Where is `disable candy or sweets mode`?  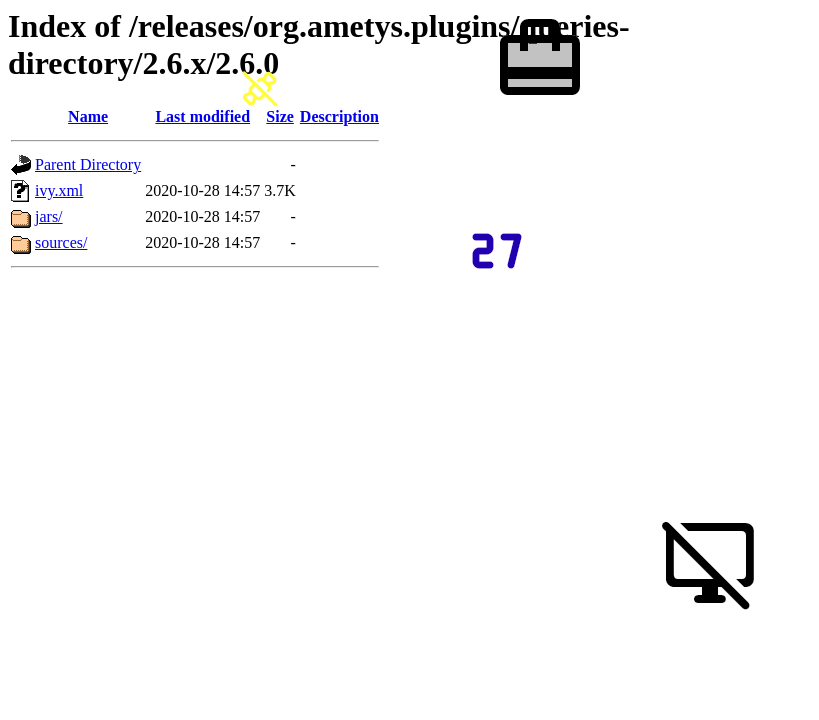 disable candy or sweets mode is located at coordinates (260, 89).